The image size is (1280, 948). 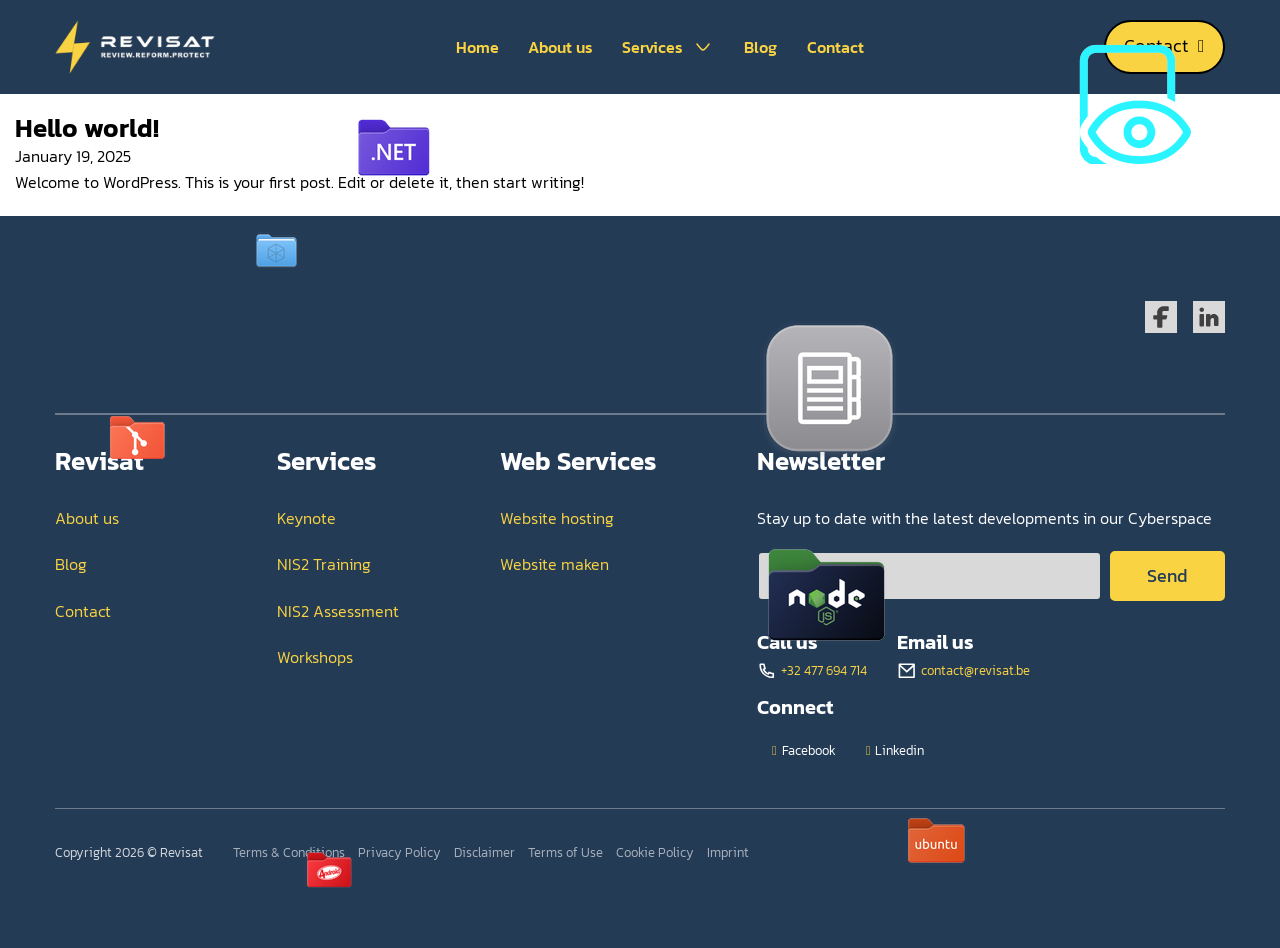 What do you see at coordinates (137, 439) in the screenshot?
I see `open git repository folder` at bounding box center [137, 439].